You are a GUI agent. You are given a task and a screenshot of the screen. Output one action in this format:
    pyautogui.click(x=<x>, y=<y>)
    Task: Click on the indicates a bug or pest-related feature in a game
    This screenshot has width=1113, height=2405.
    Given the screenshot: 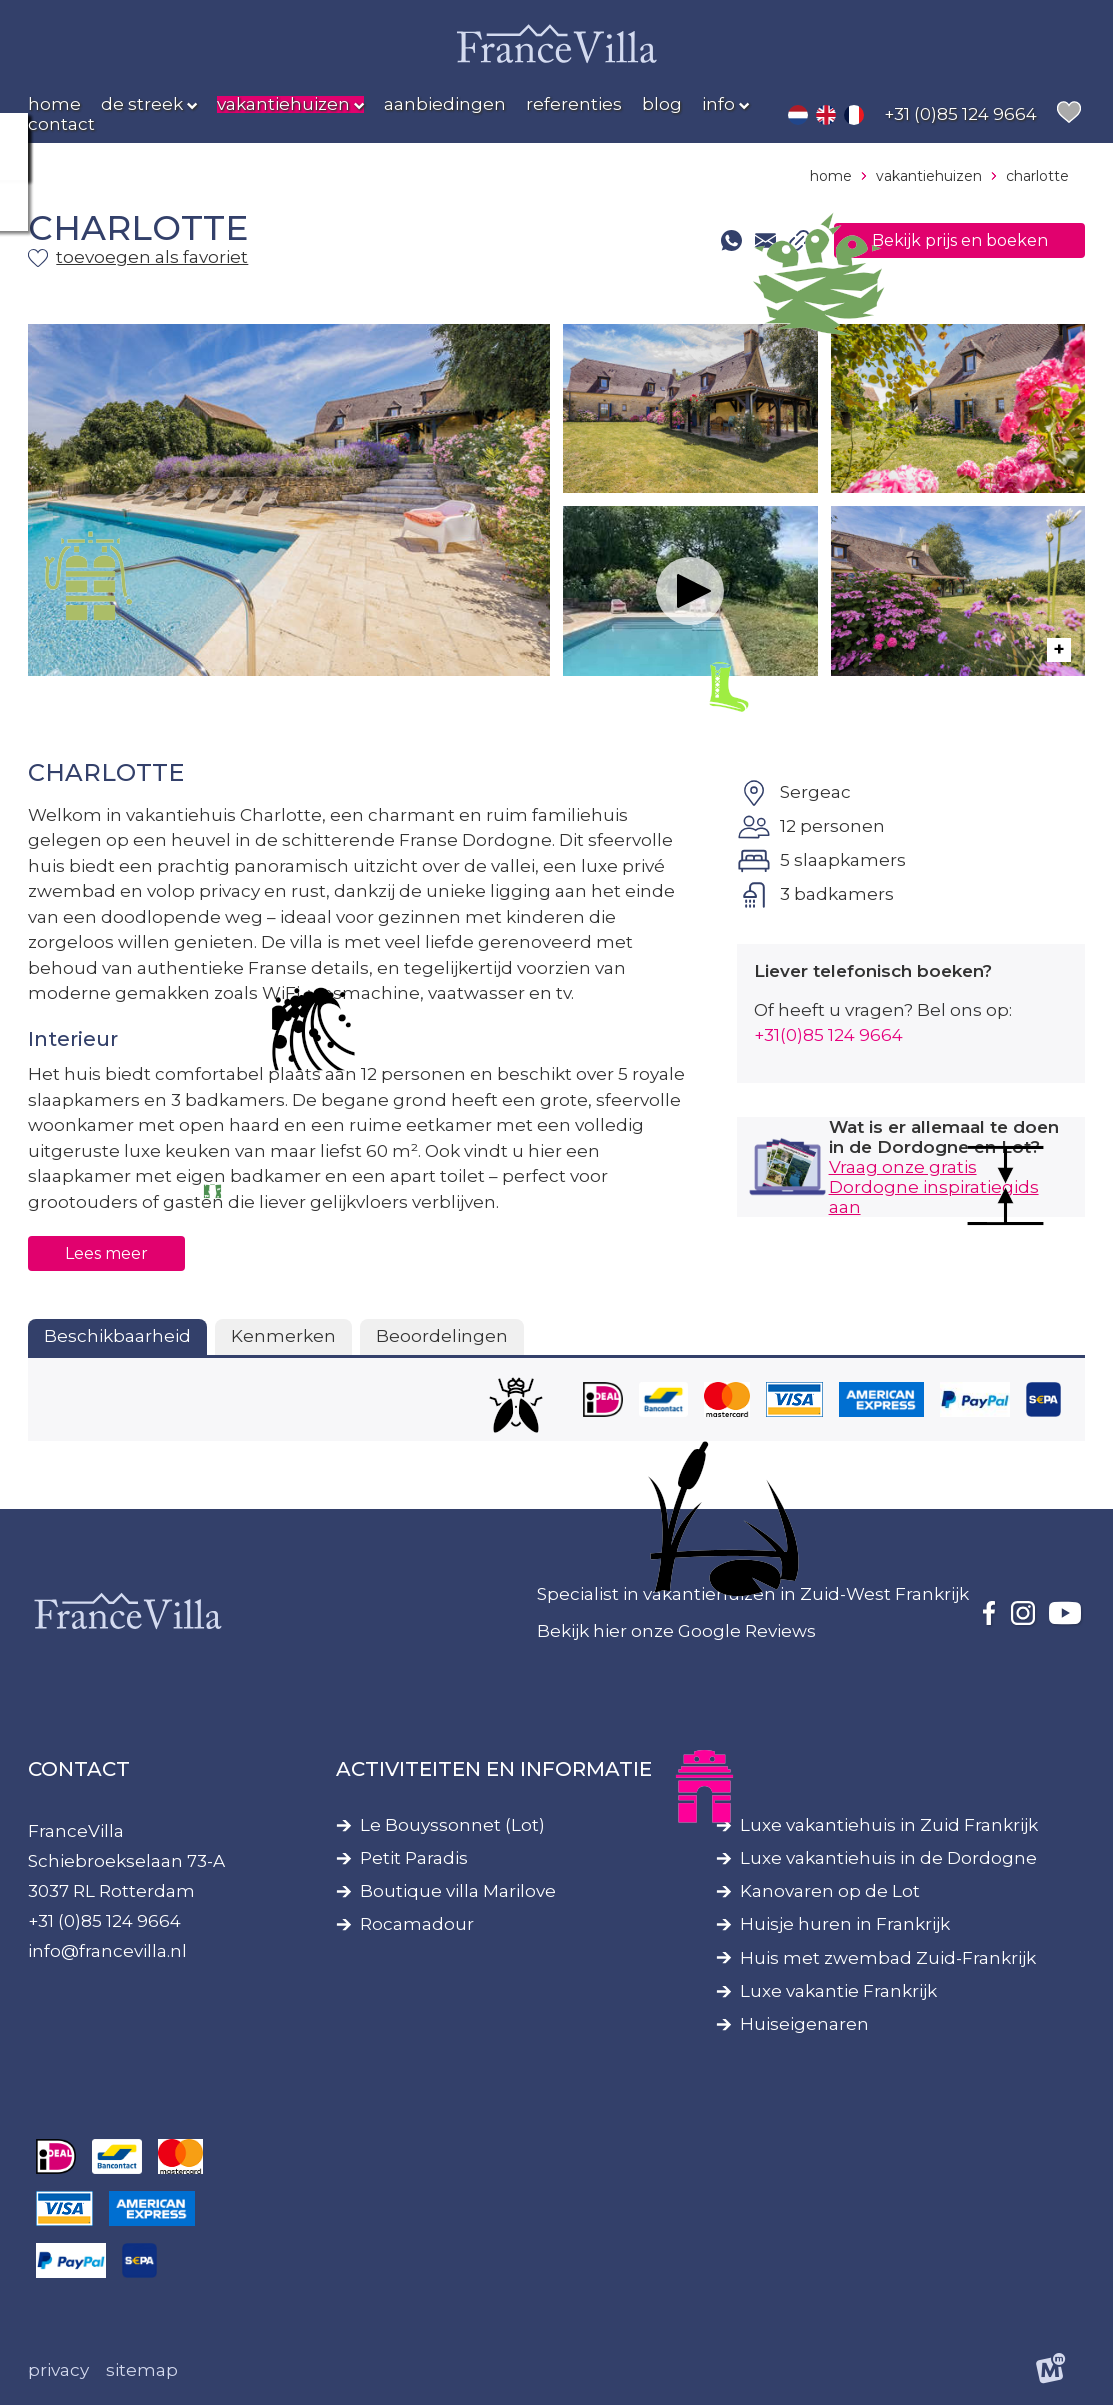 What is the action you would take?
    pyautogui.click(x=516, y=1405)
    